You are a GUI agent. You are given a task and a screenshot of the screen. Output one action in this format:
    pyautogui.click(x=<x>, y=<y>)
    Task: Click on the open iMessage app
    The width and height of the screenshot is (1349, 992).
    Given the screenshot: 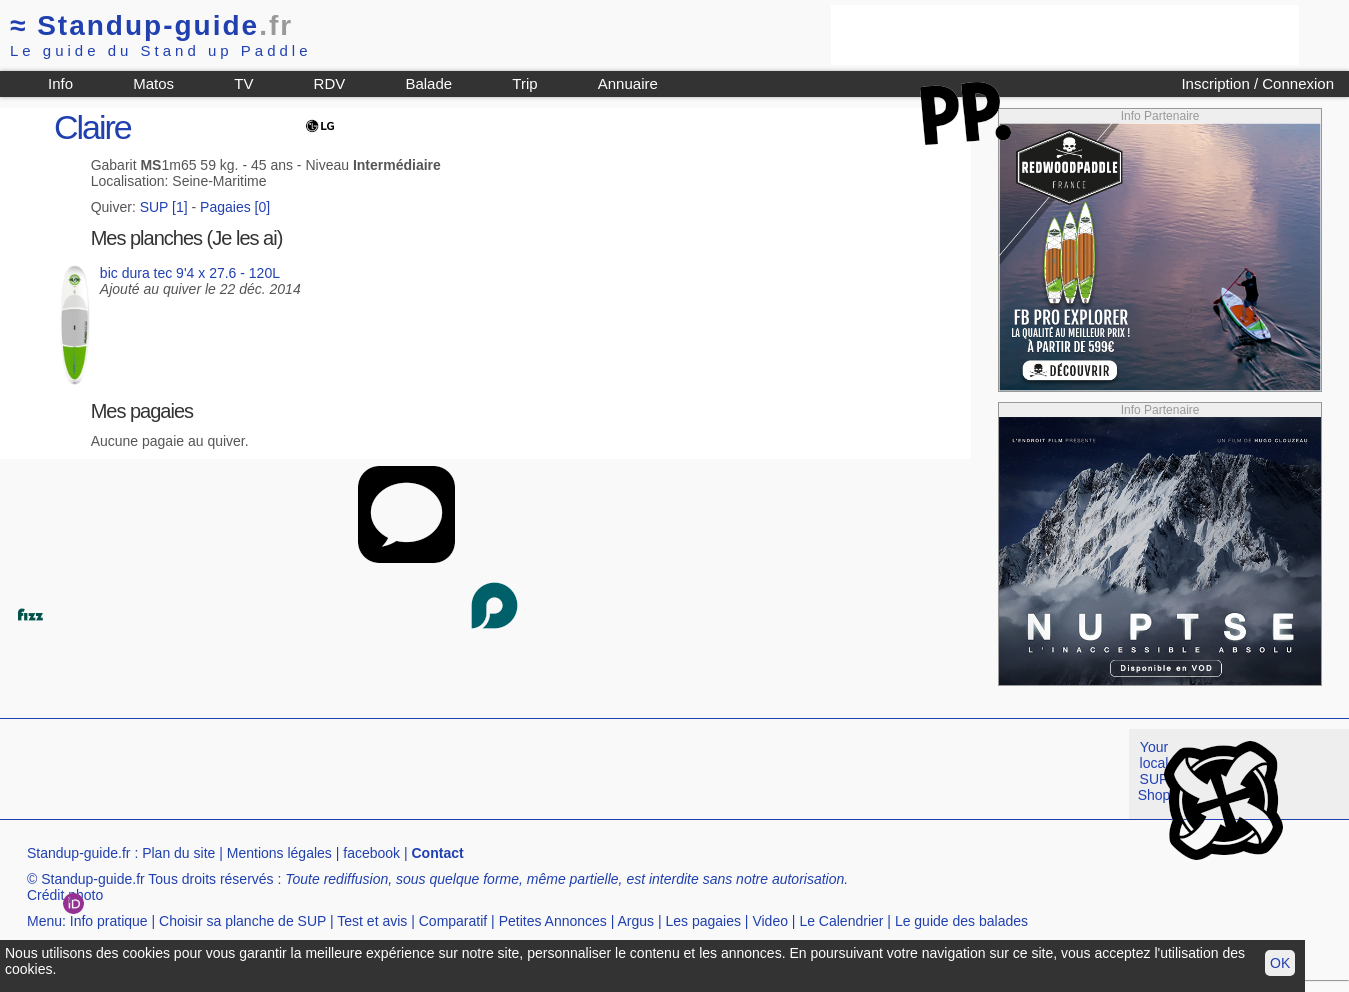 What is the action you would take?
    pyautogui.click(x=406, y=514)
    